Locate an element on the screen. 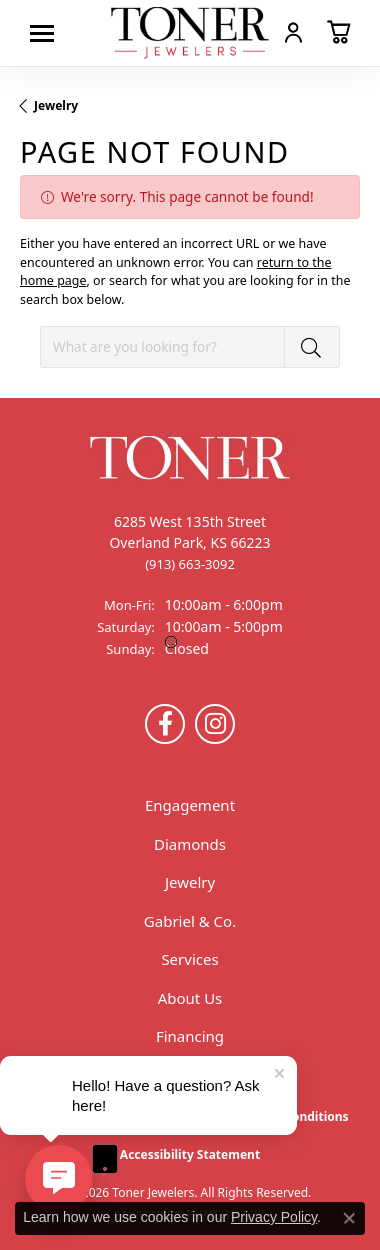  tablet device with home button is located at coordinates (105, 1159).